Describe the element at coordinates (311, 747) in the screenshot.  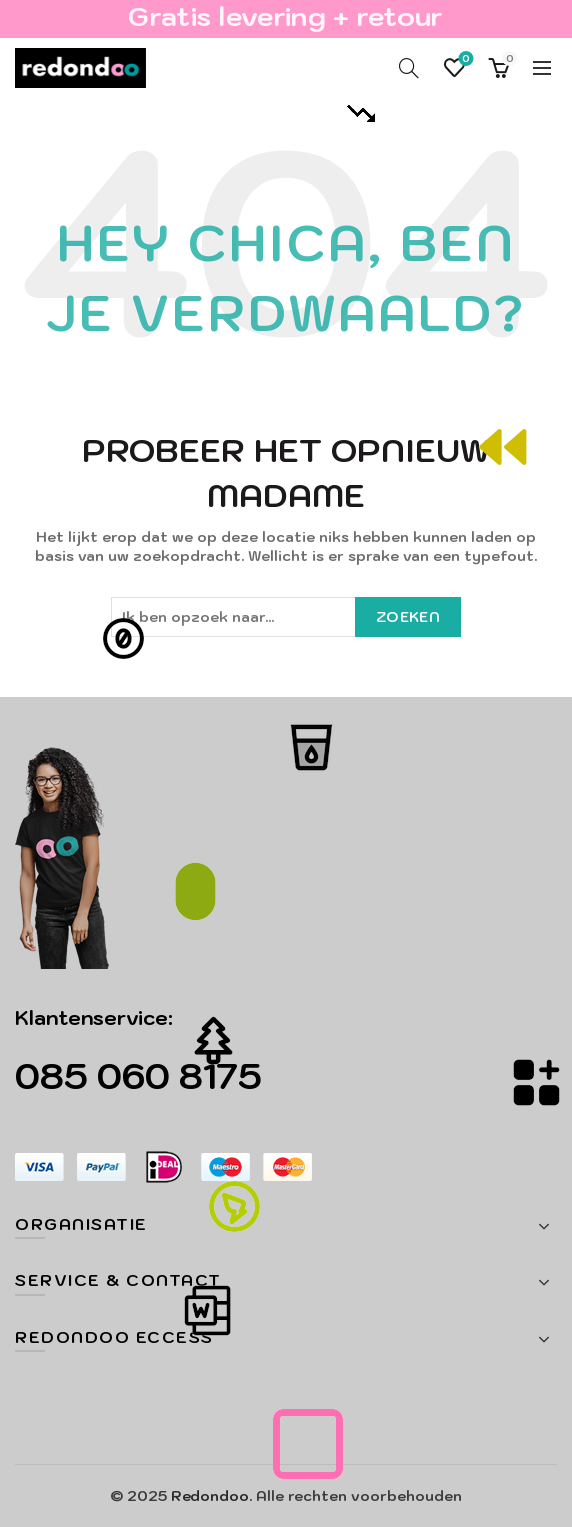
I see `find nearby drink or beverage locations` at that location.